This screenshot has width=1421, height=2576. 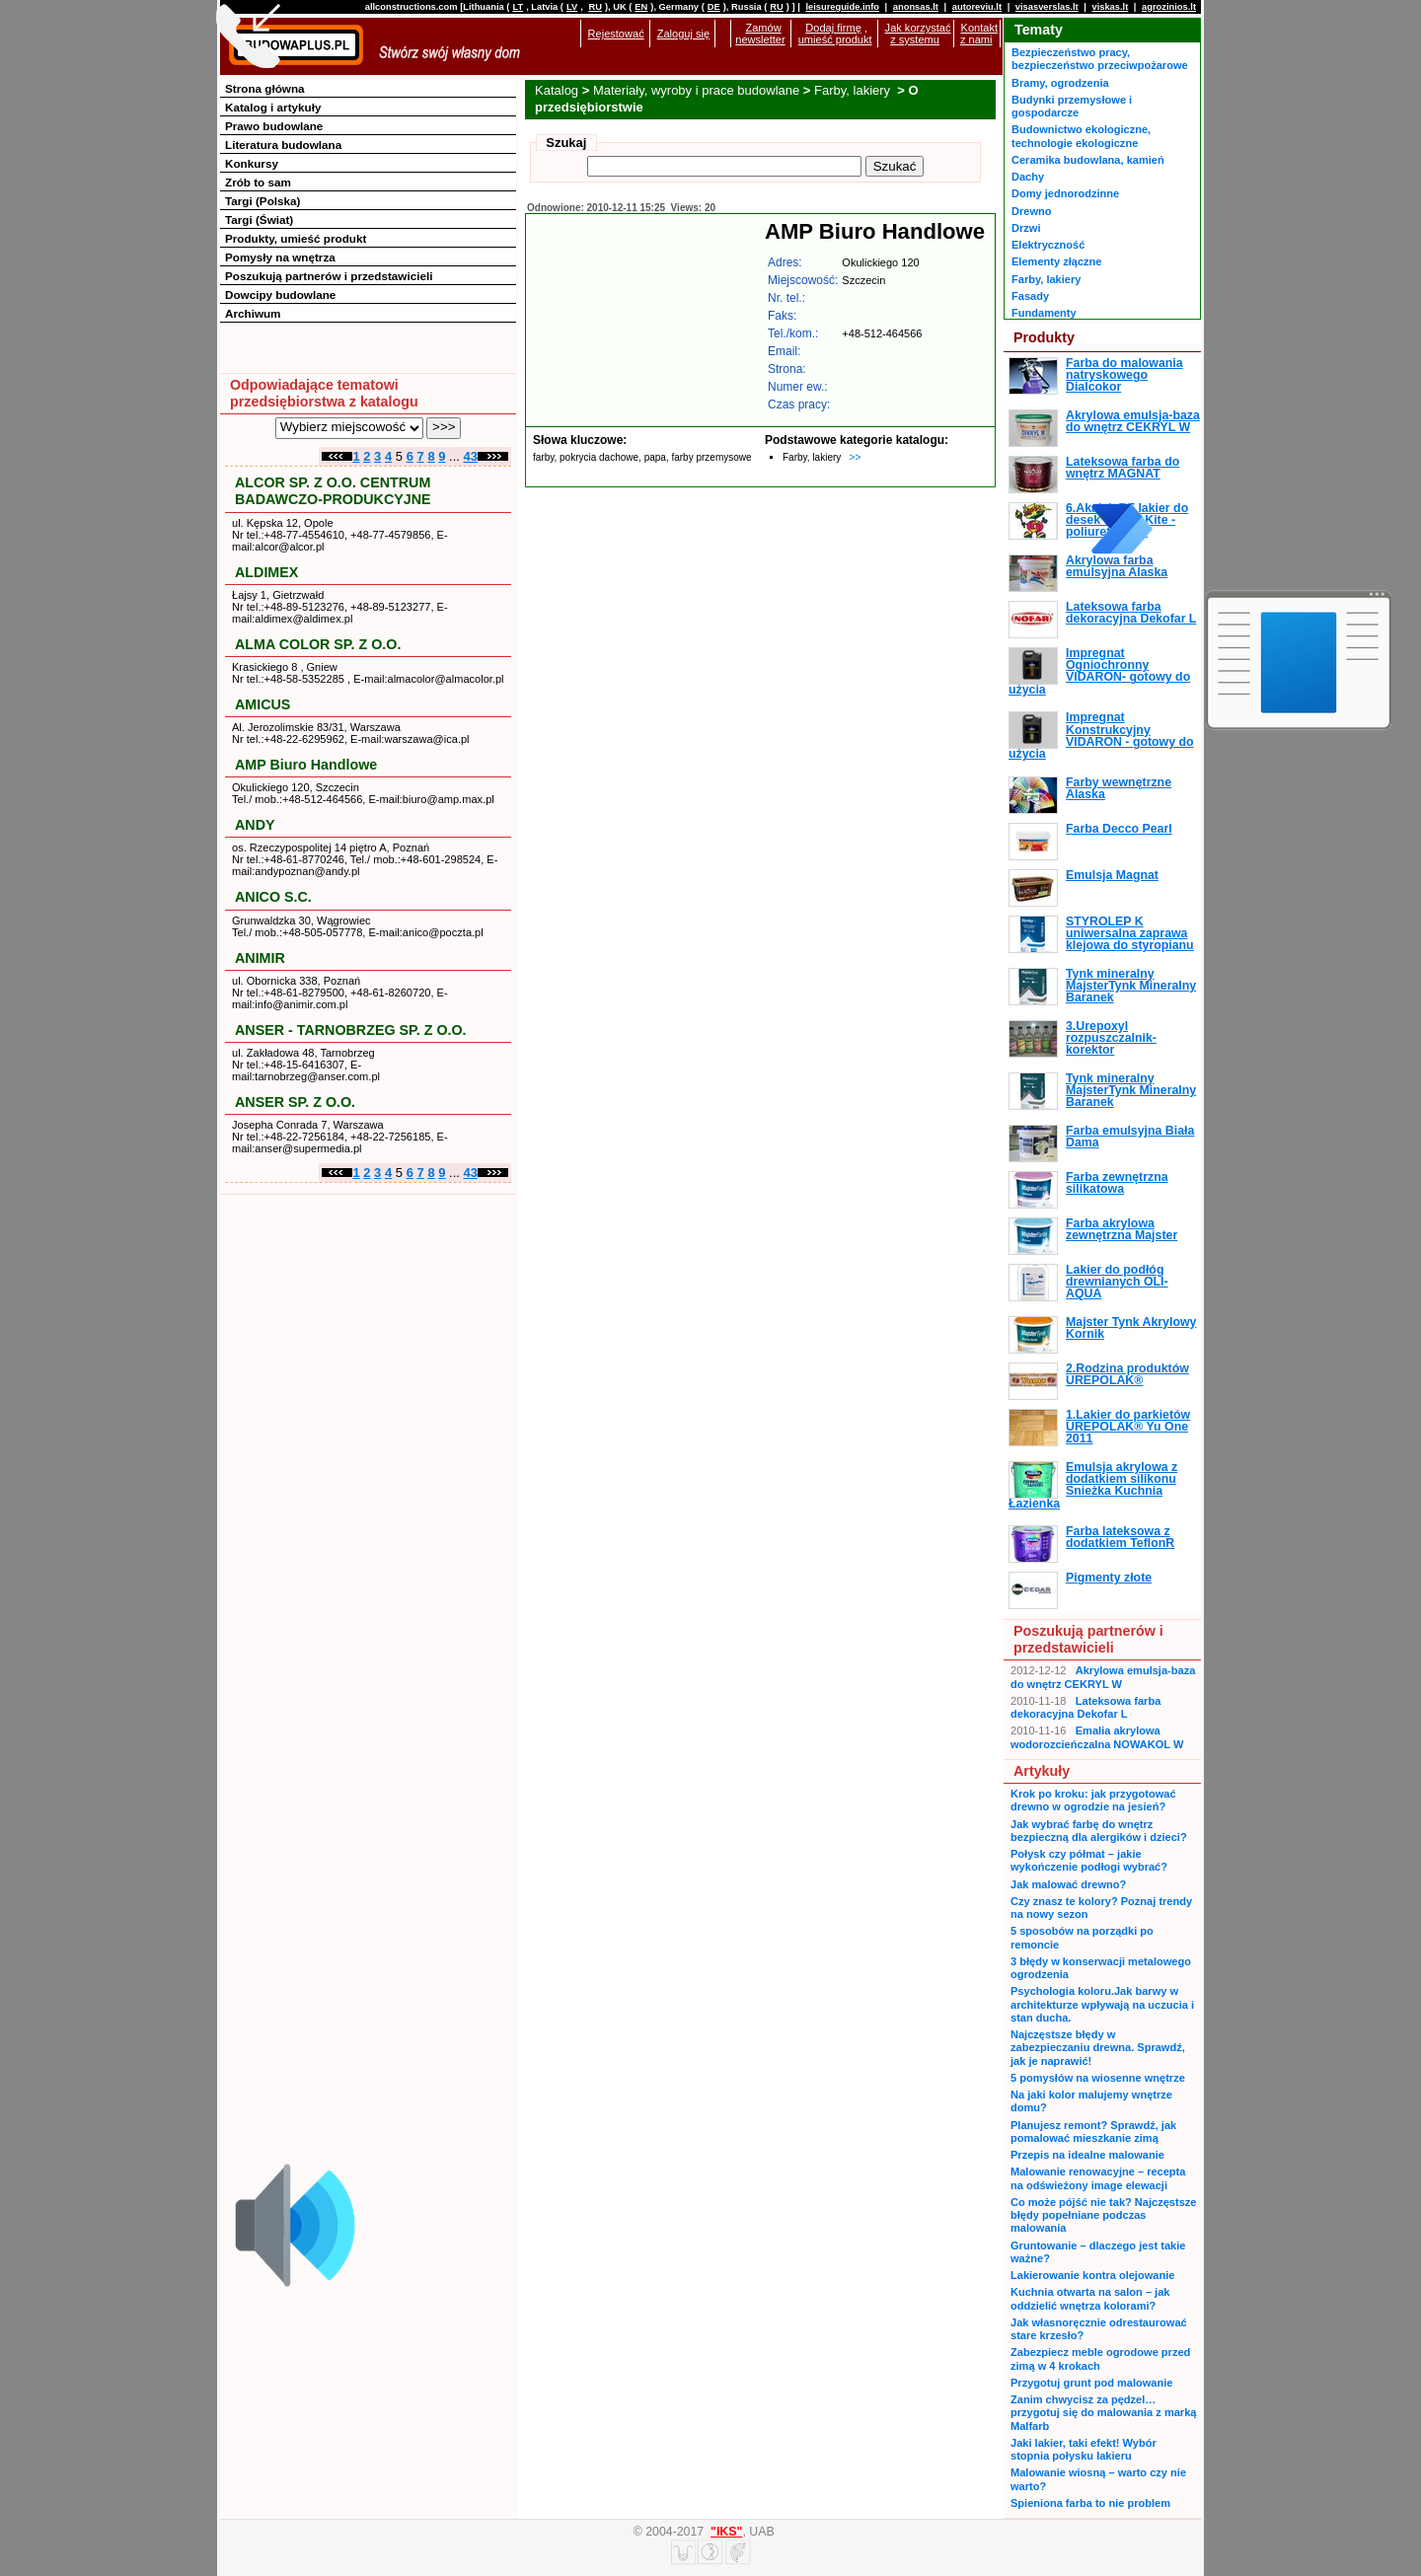 I want to click on open volume mixer application, so click(x=293, y=2225).